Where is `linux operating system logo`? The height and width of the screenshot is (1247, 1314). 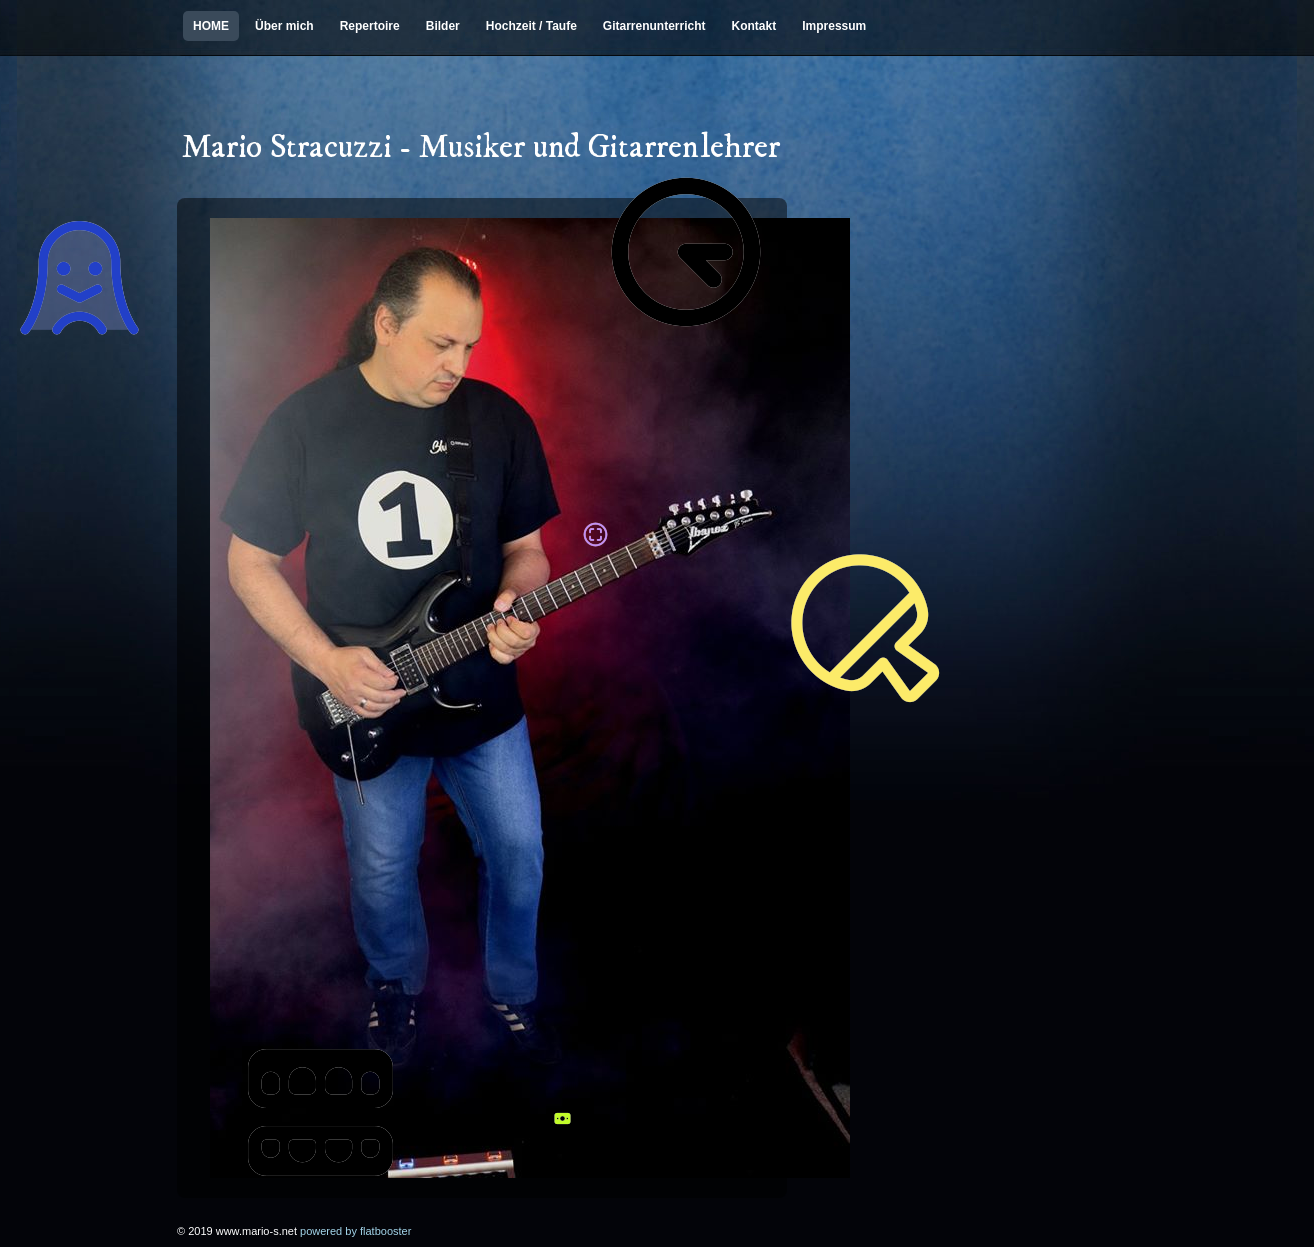 linux operating system logo is located at coordinates (79, 284).